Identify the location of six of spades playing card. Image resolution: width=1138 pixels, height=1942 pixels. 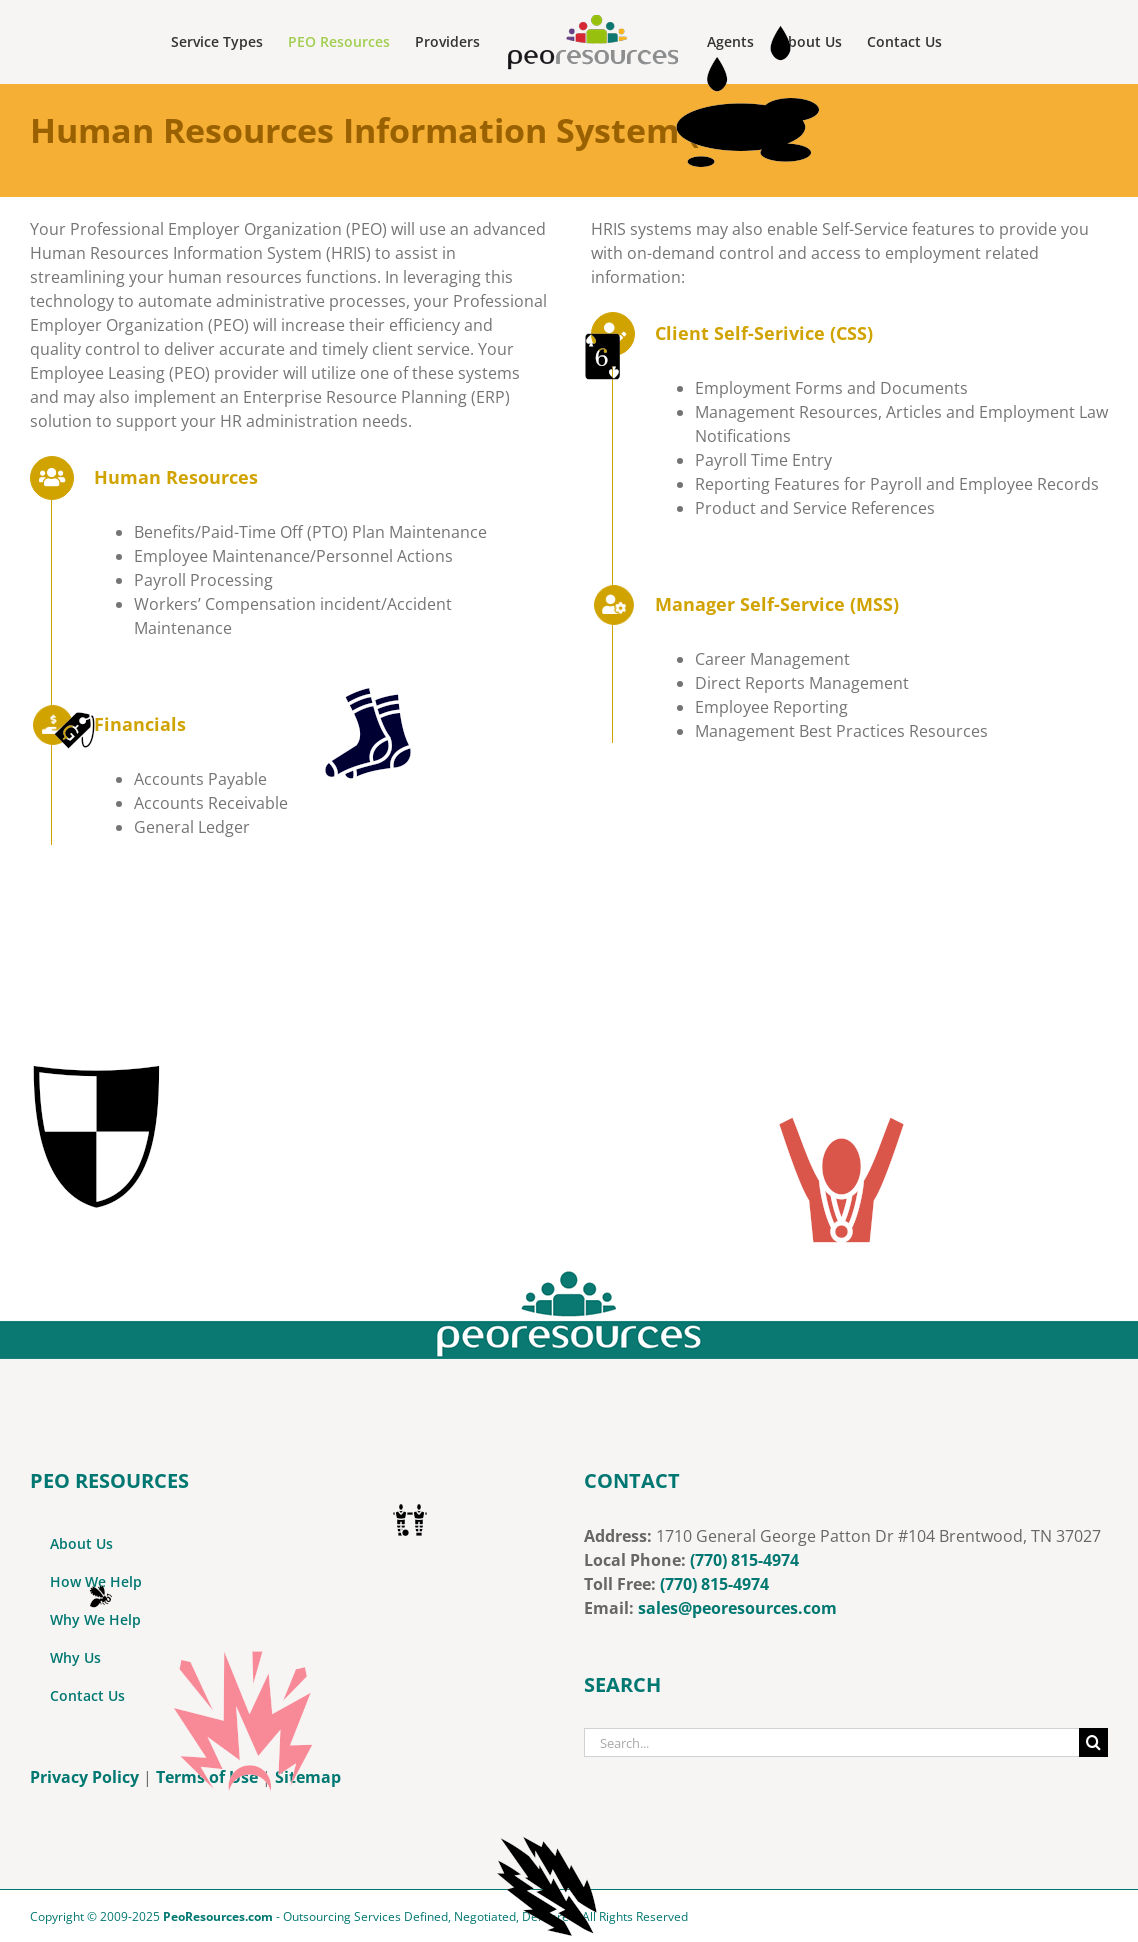
(602, 356).